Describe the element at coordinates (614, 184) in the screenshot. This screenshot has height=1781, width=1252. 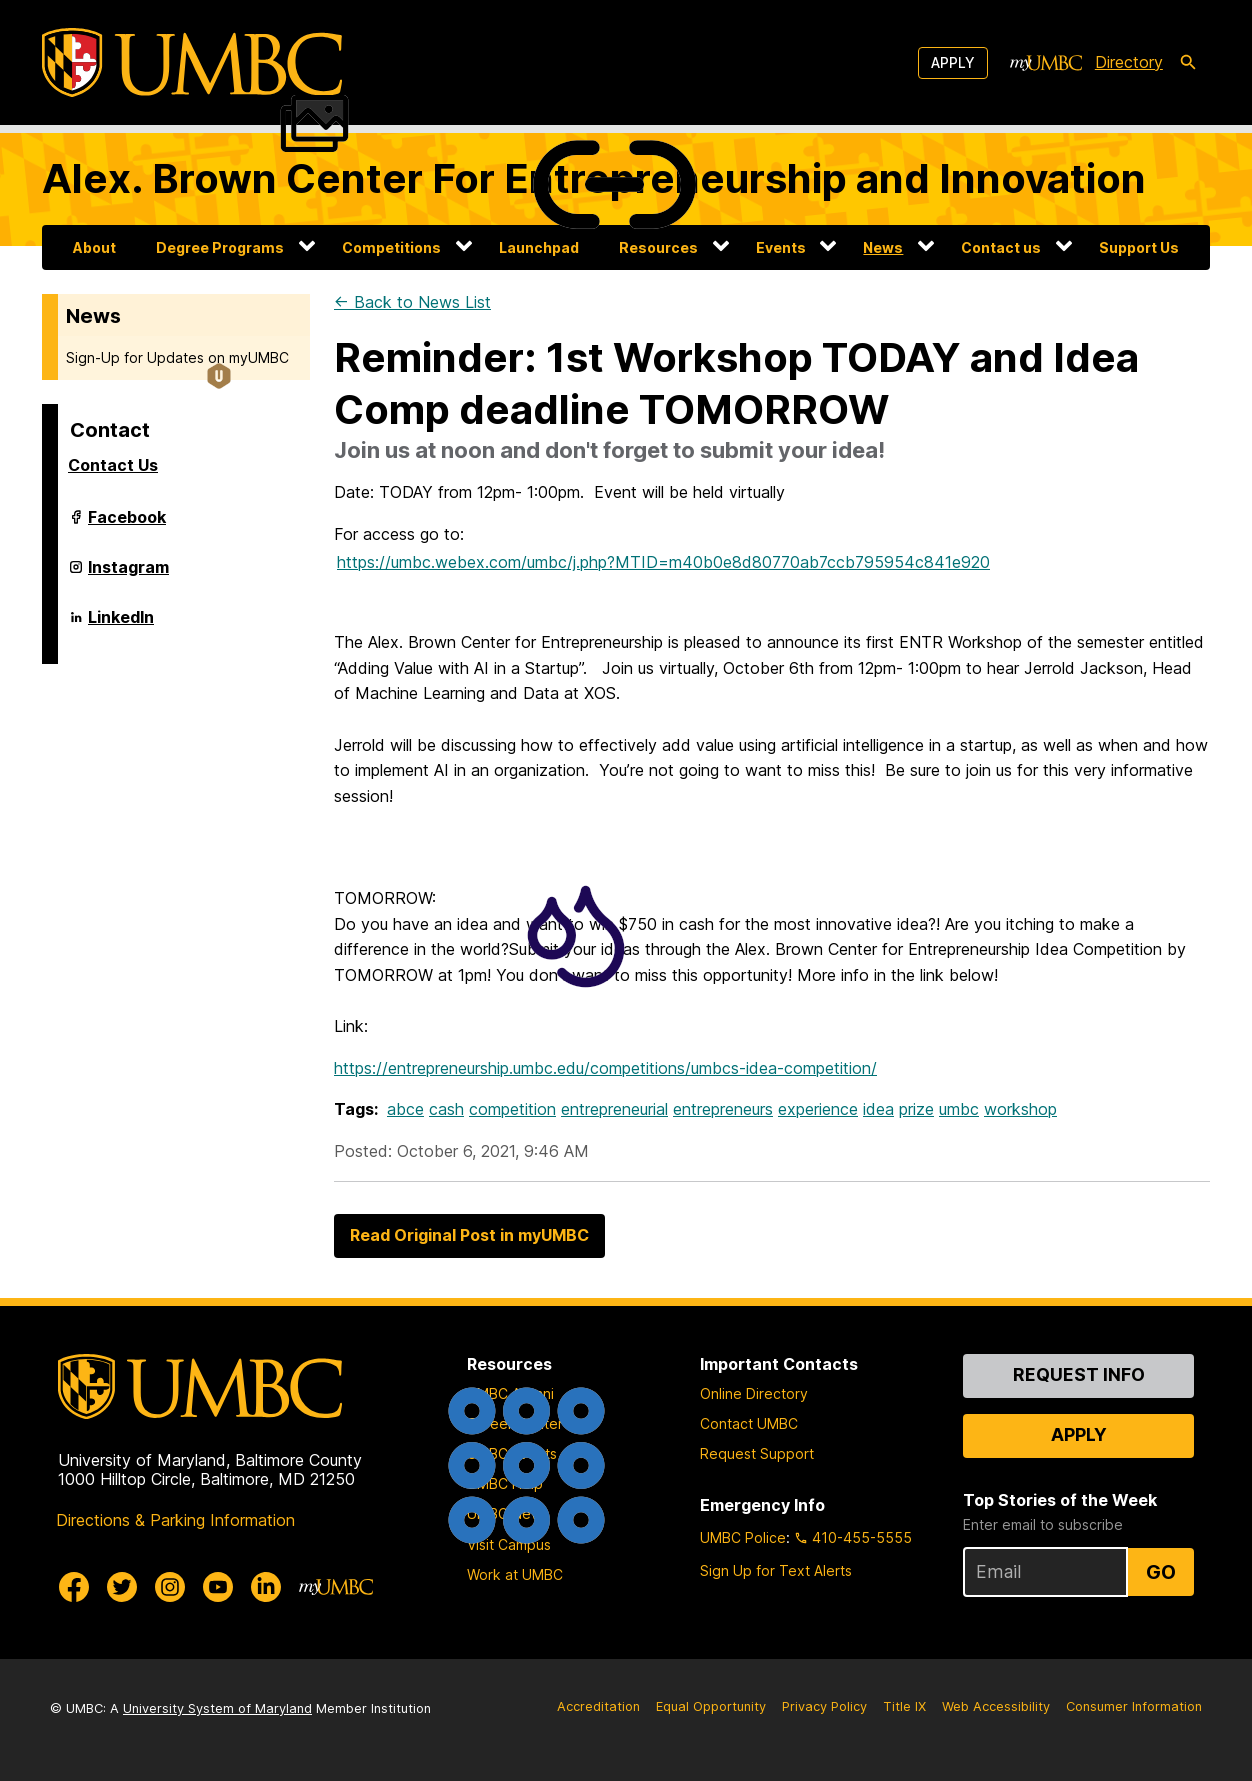
I see `copy or share a link` at that location.